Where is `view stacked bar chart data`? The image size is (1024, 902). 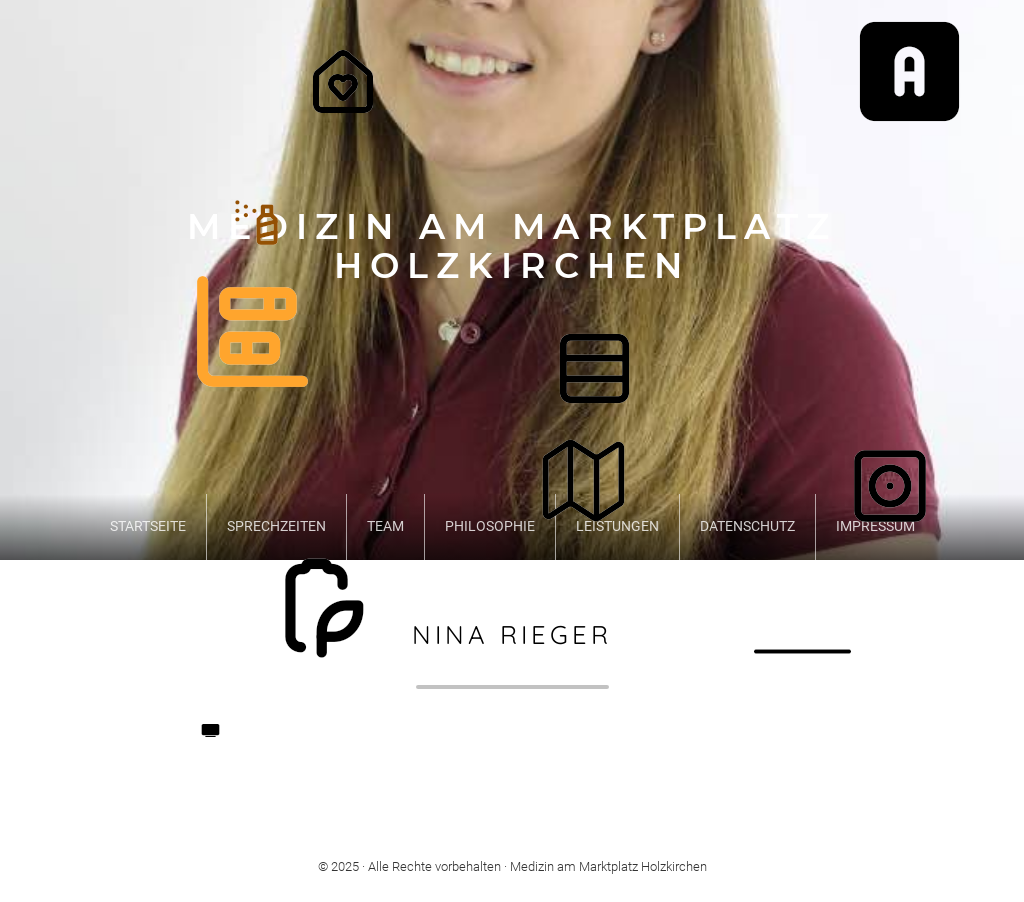 view stacked bar chart data is located at coordinates (252, 331).